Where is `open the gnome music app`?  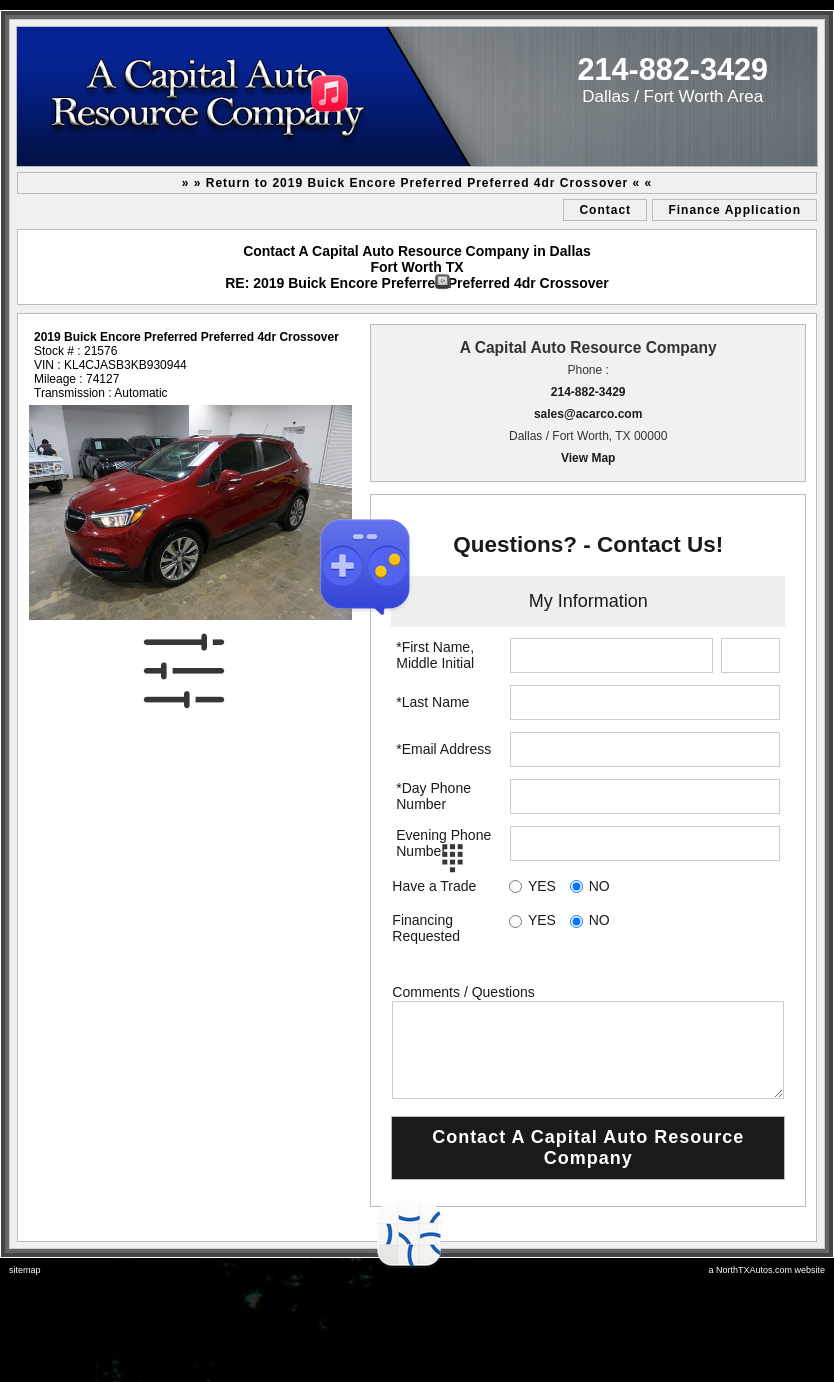 open the gnome music app is located at coordinates (329, 93).